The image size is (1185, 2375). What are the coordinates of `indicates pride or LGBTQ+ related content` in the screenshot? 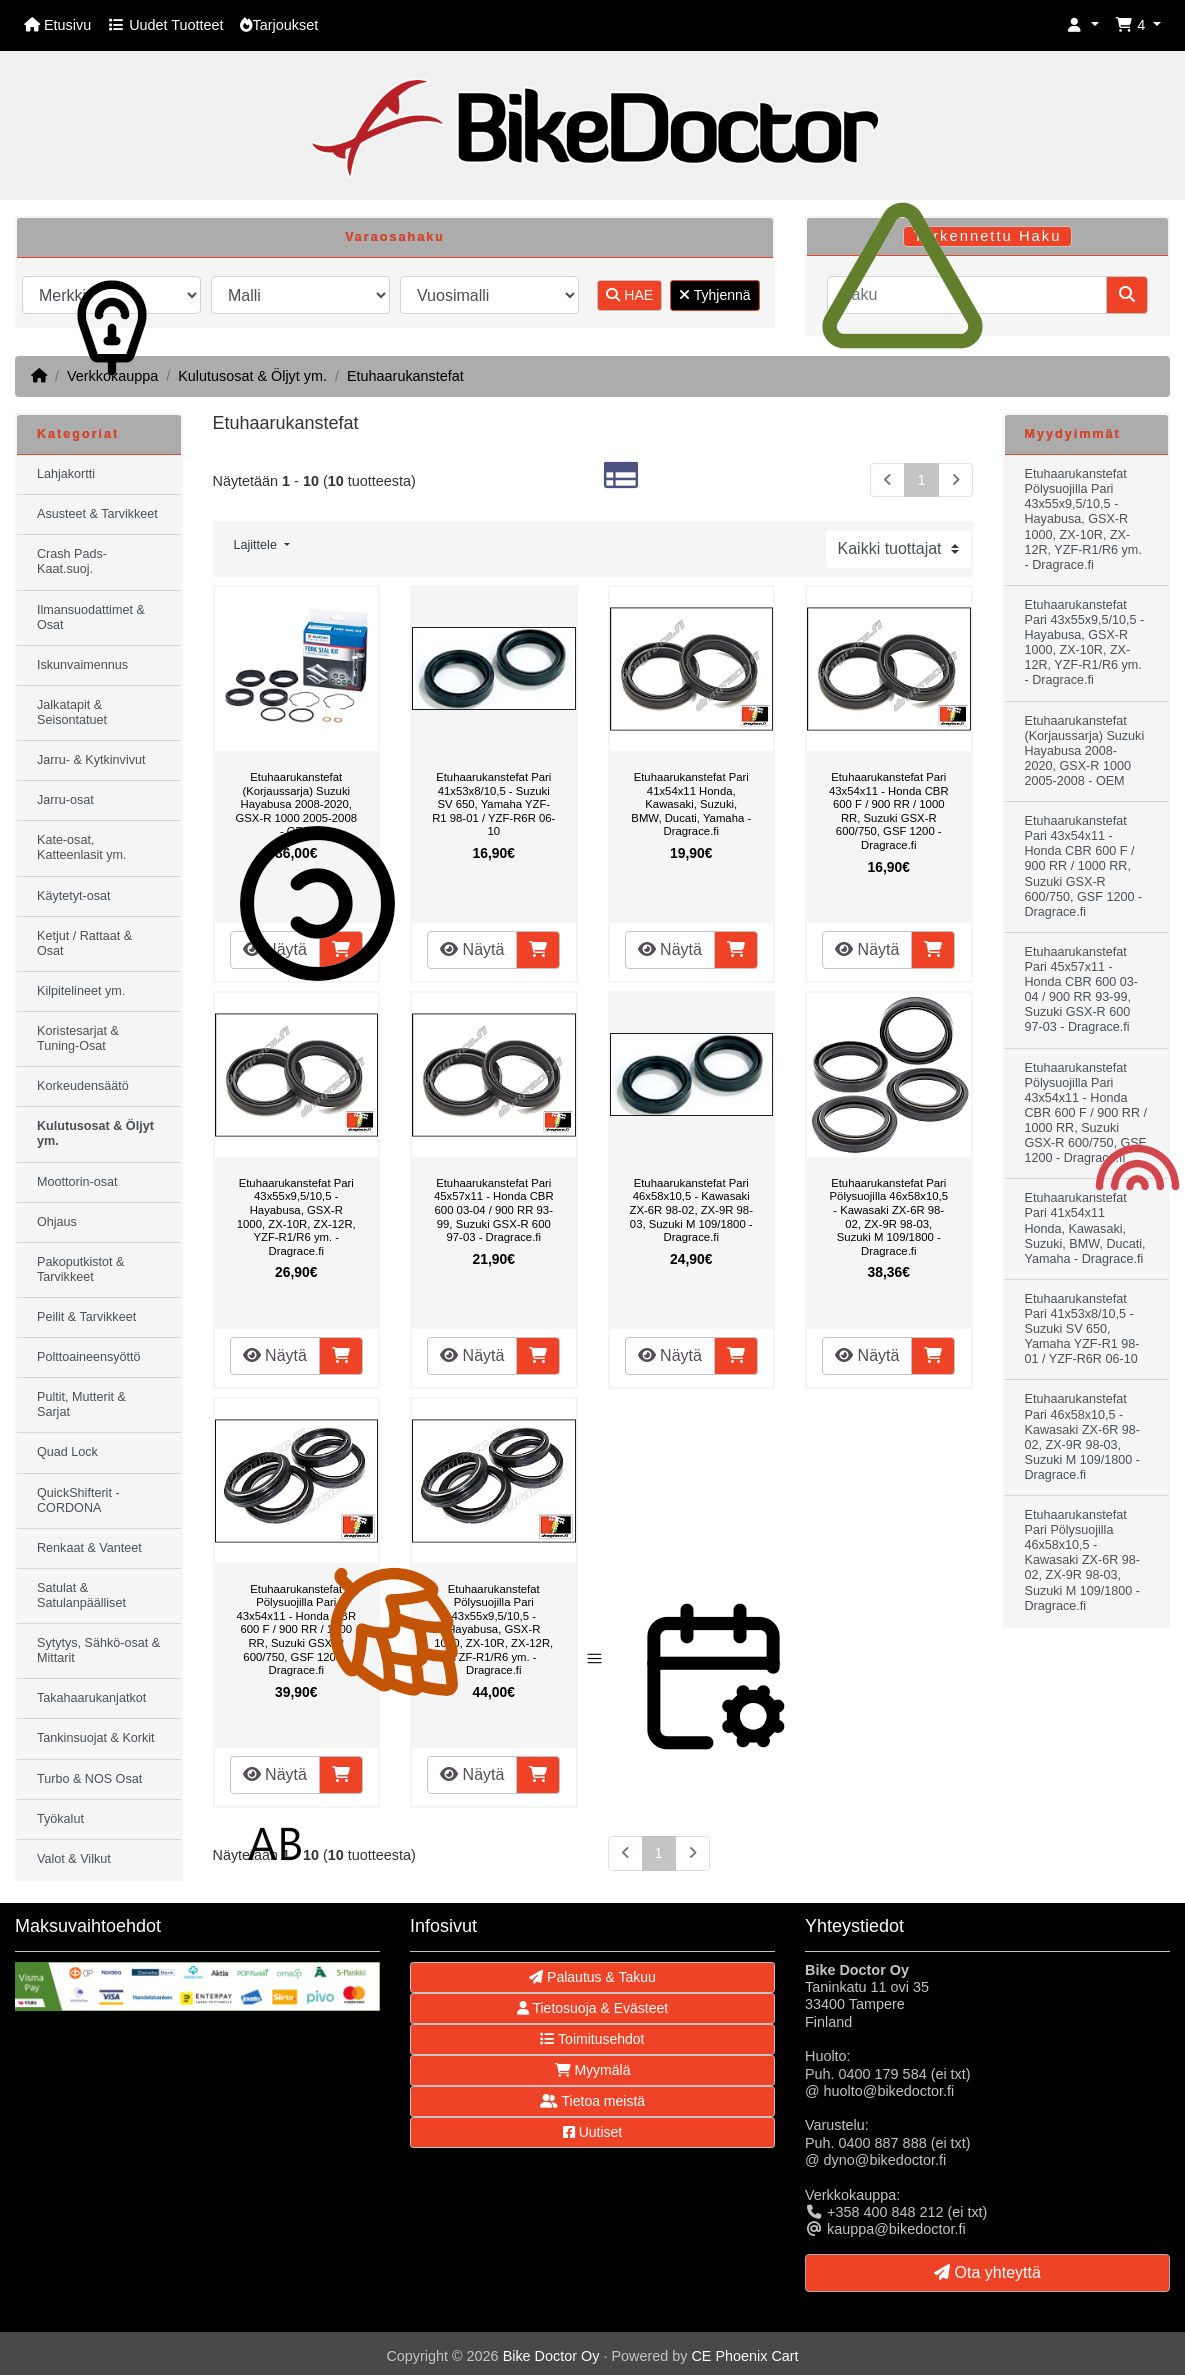 It's located at (1137, 1167).